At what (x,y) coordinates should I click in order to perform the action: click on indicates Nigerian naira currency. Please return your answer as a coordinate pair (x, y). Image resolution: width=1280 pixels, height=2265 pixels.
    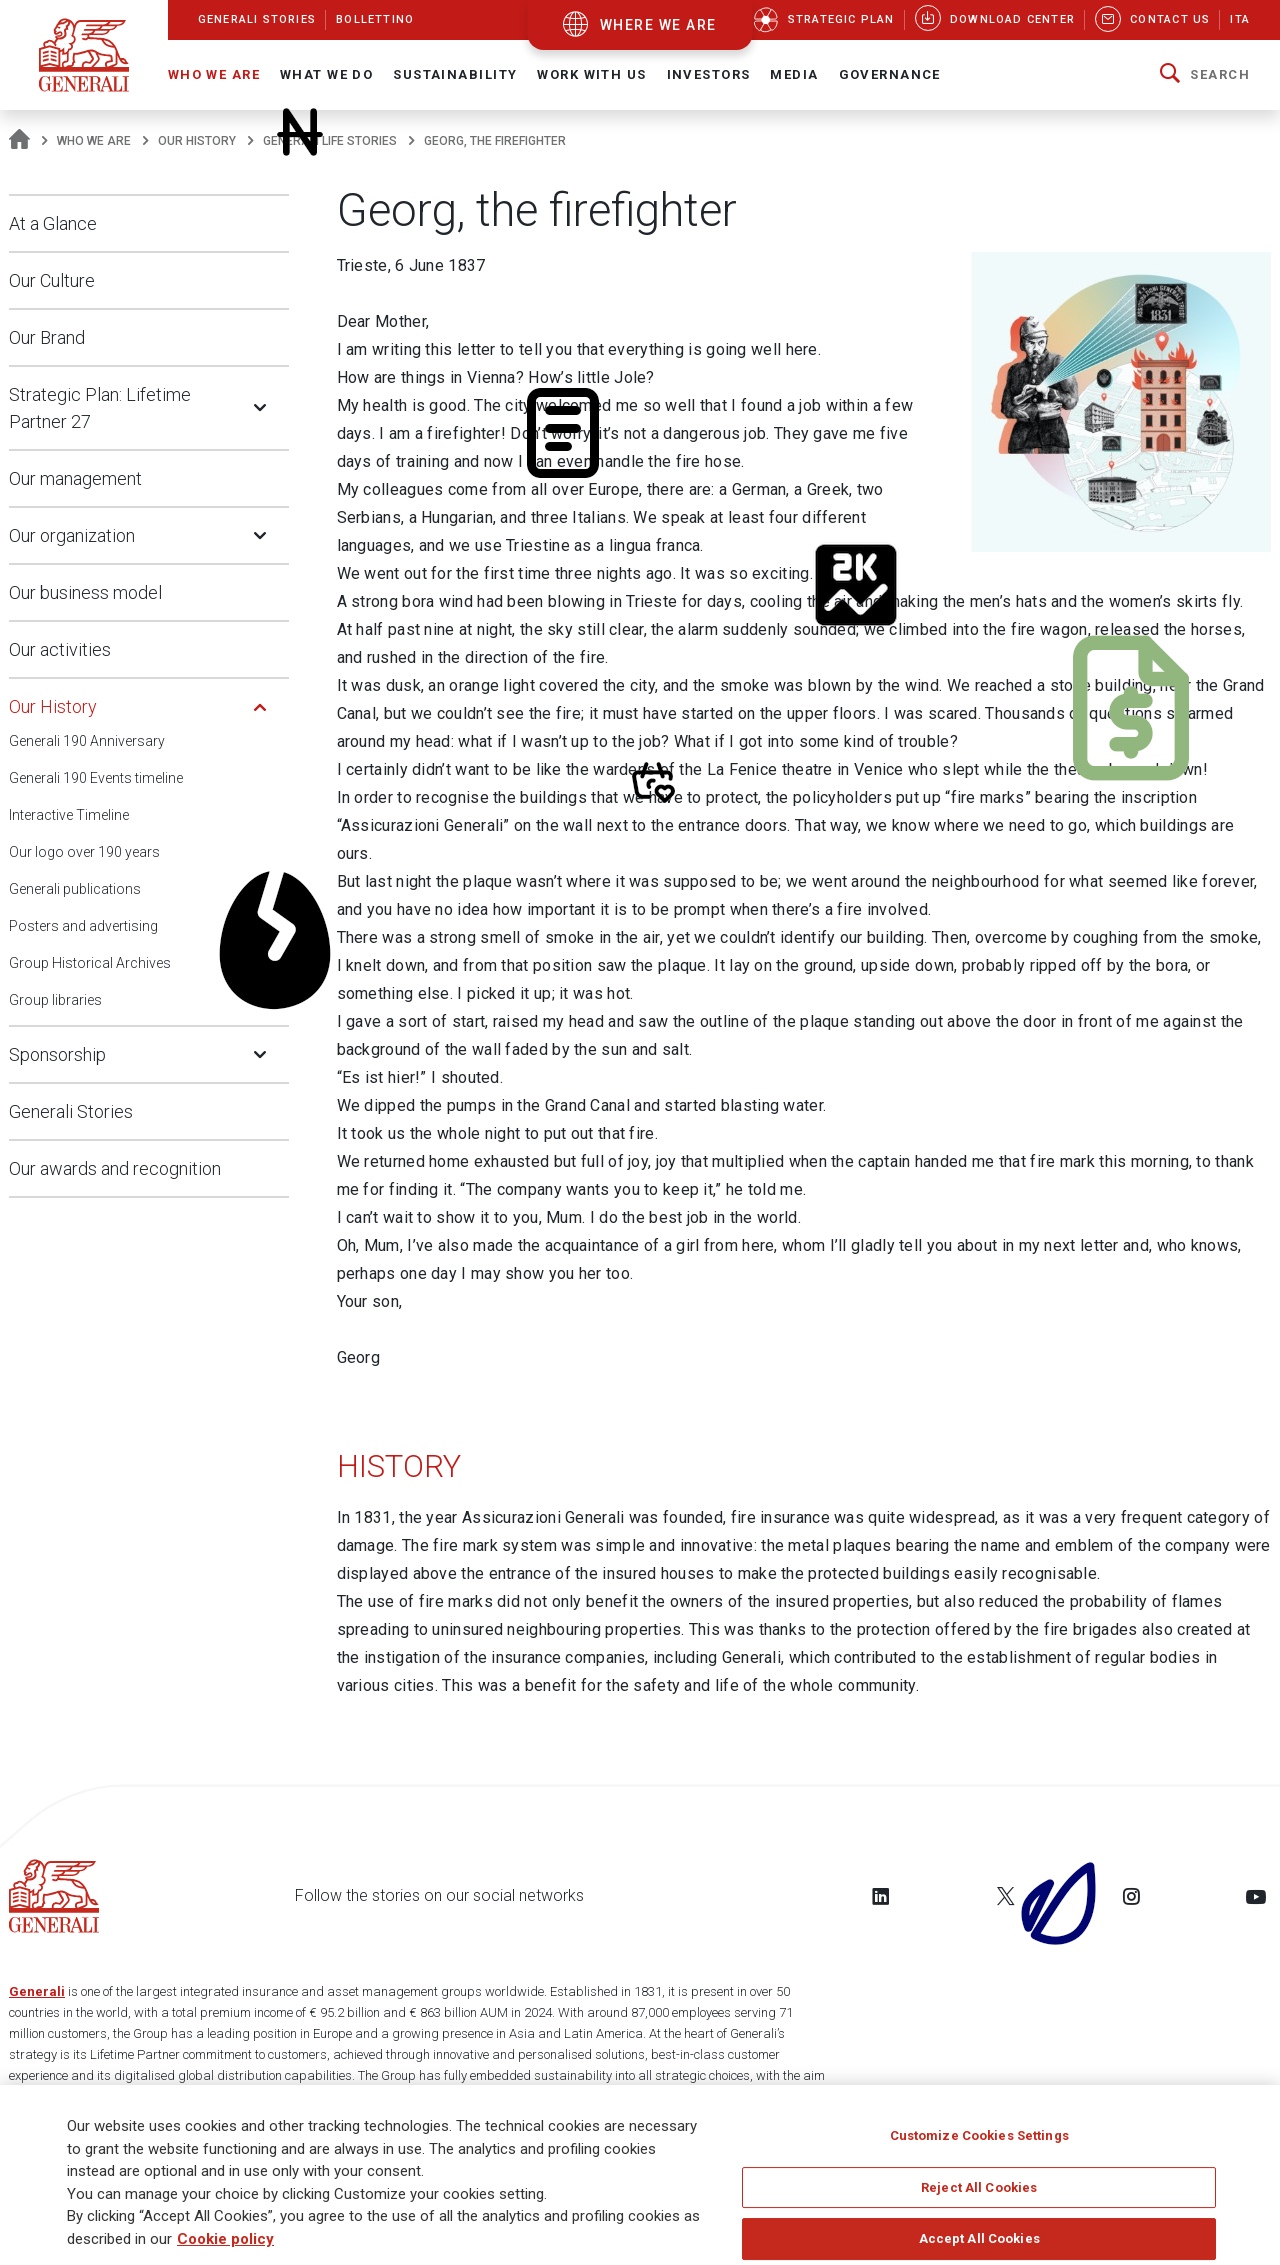
    Looking at the image, I should click on (300, 132).